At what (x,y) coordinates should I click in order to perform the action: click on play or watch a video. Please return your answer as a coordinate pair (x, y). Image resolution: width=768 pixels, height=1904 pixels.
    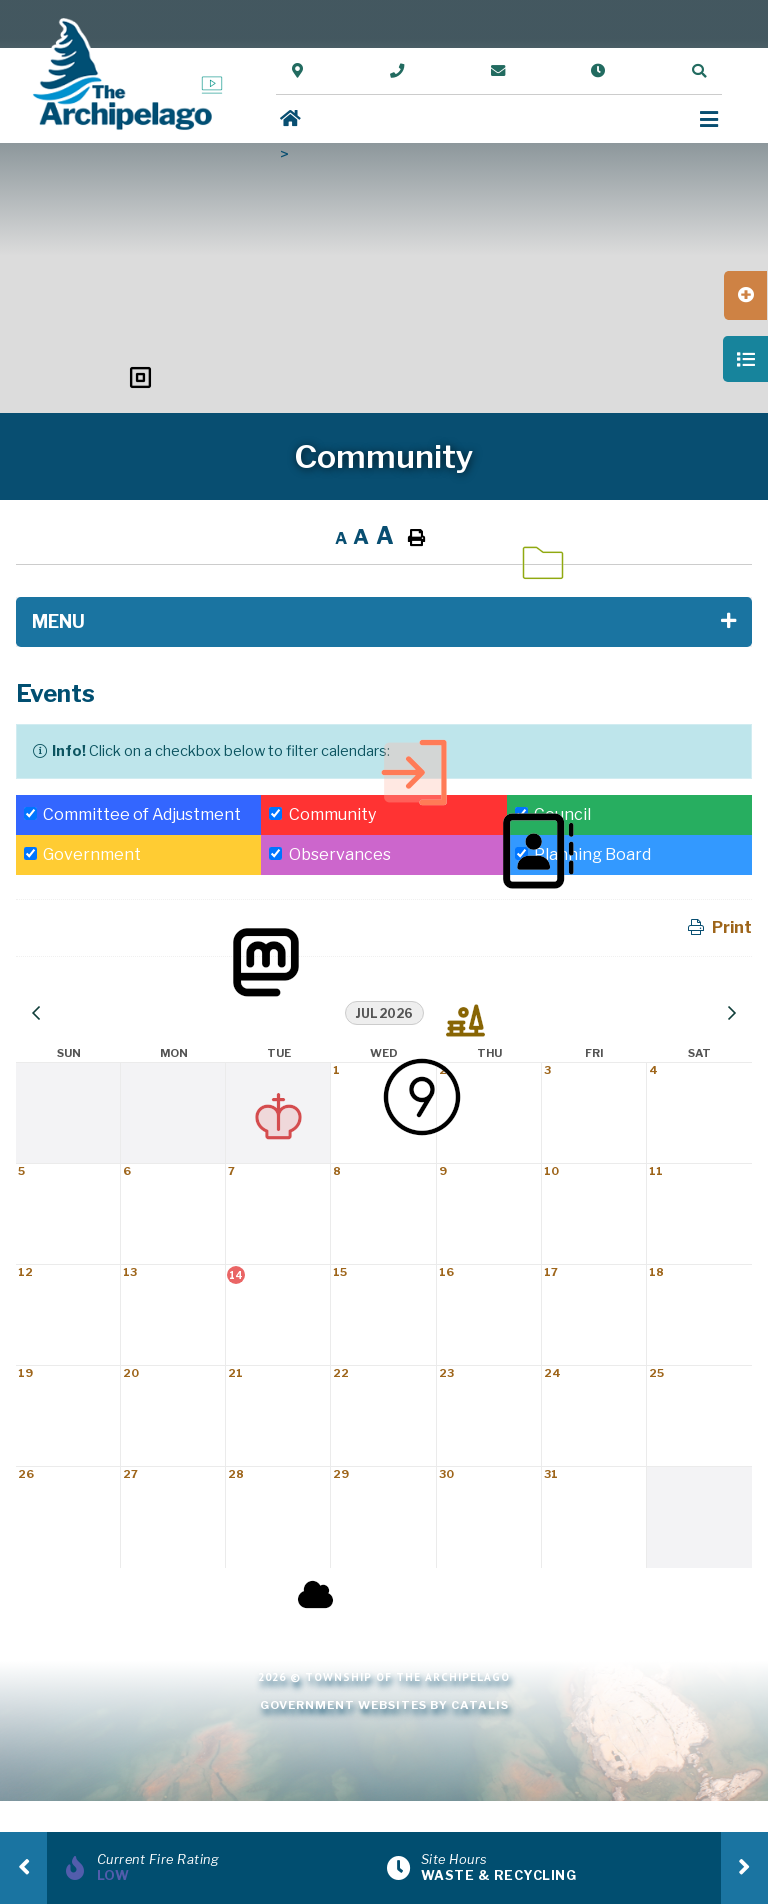
    Looking at the image, I should click on (212, 85).